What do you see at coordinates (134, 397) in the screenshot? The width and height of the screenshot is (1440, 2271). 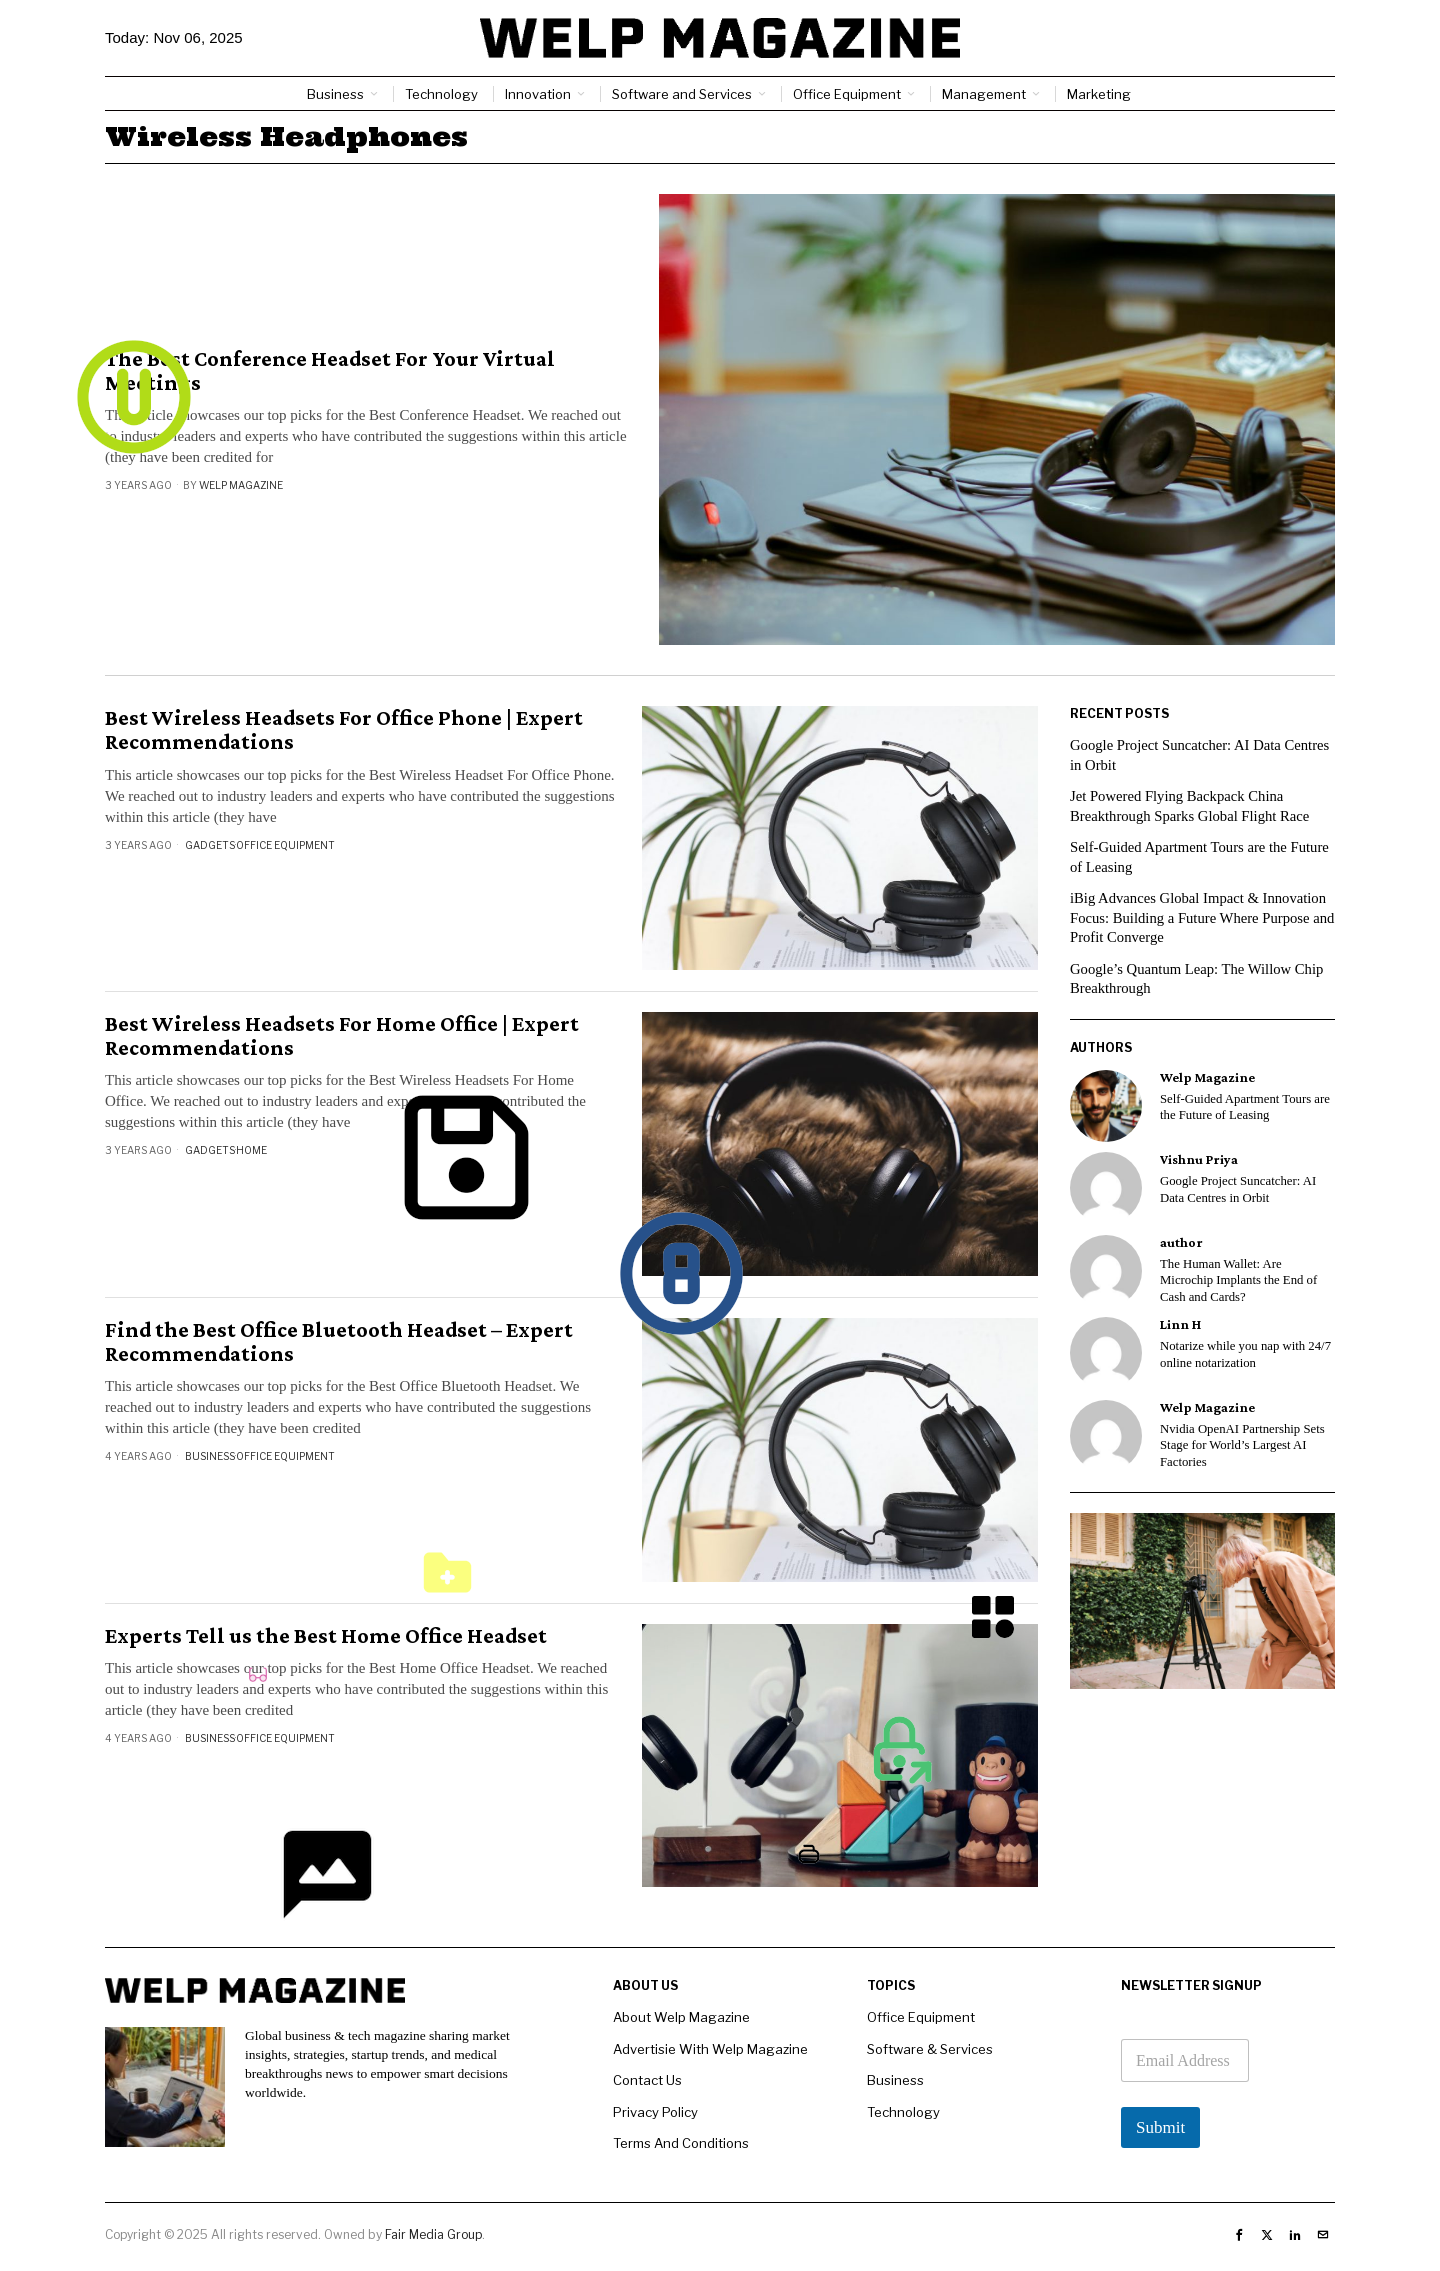 I see `indicates an unread item or status` at bounding box center [134, 397].